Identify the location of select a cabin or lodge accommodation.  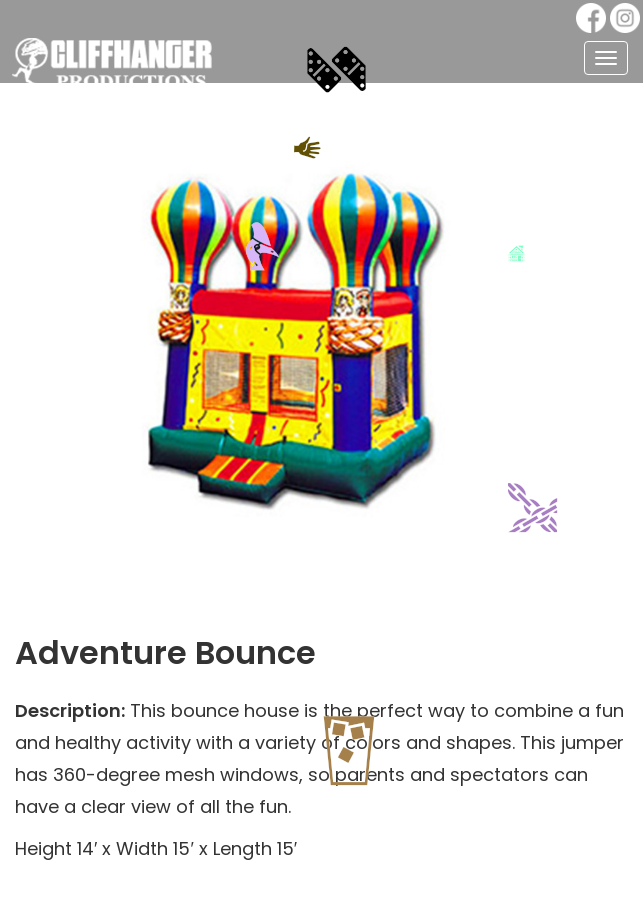
(516, 253).